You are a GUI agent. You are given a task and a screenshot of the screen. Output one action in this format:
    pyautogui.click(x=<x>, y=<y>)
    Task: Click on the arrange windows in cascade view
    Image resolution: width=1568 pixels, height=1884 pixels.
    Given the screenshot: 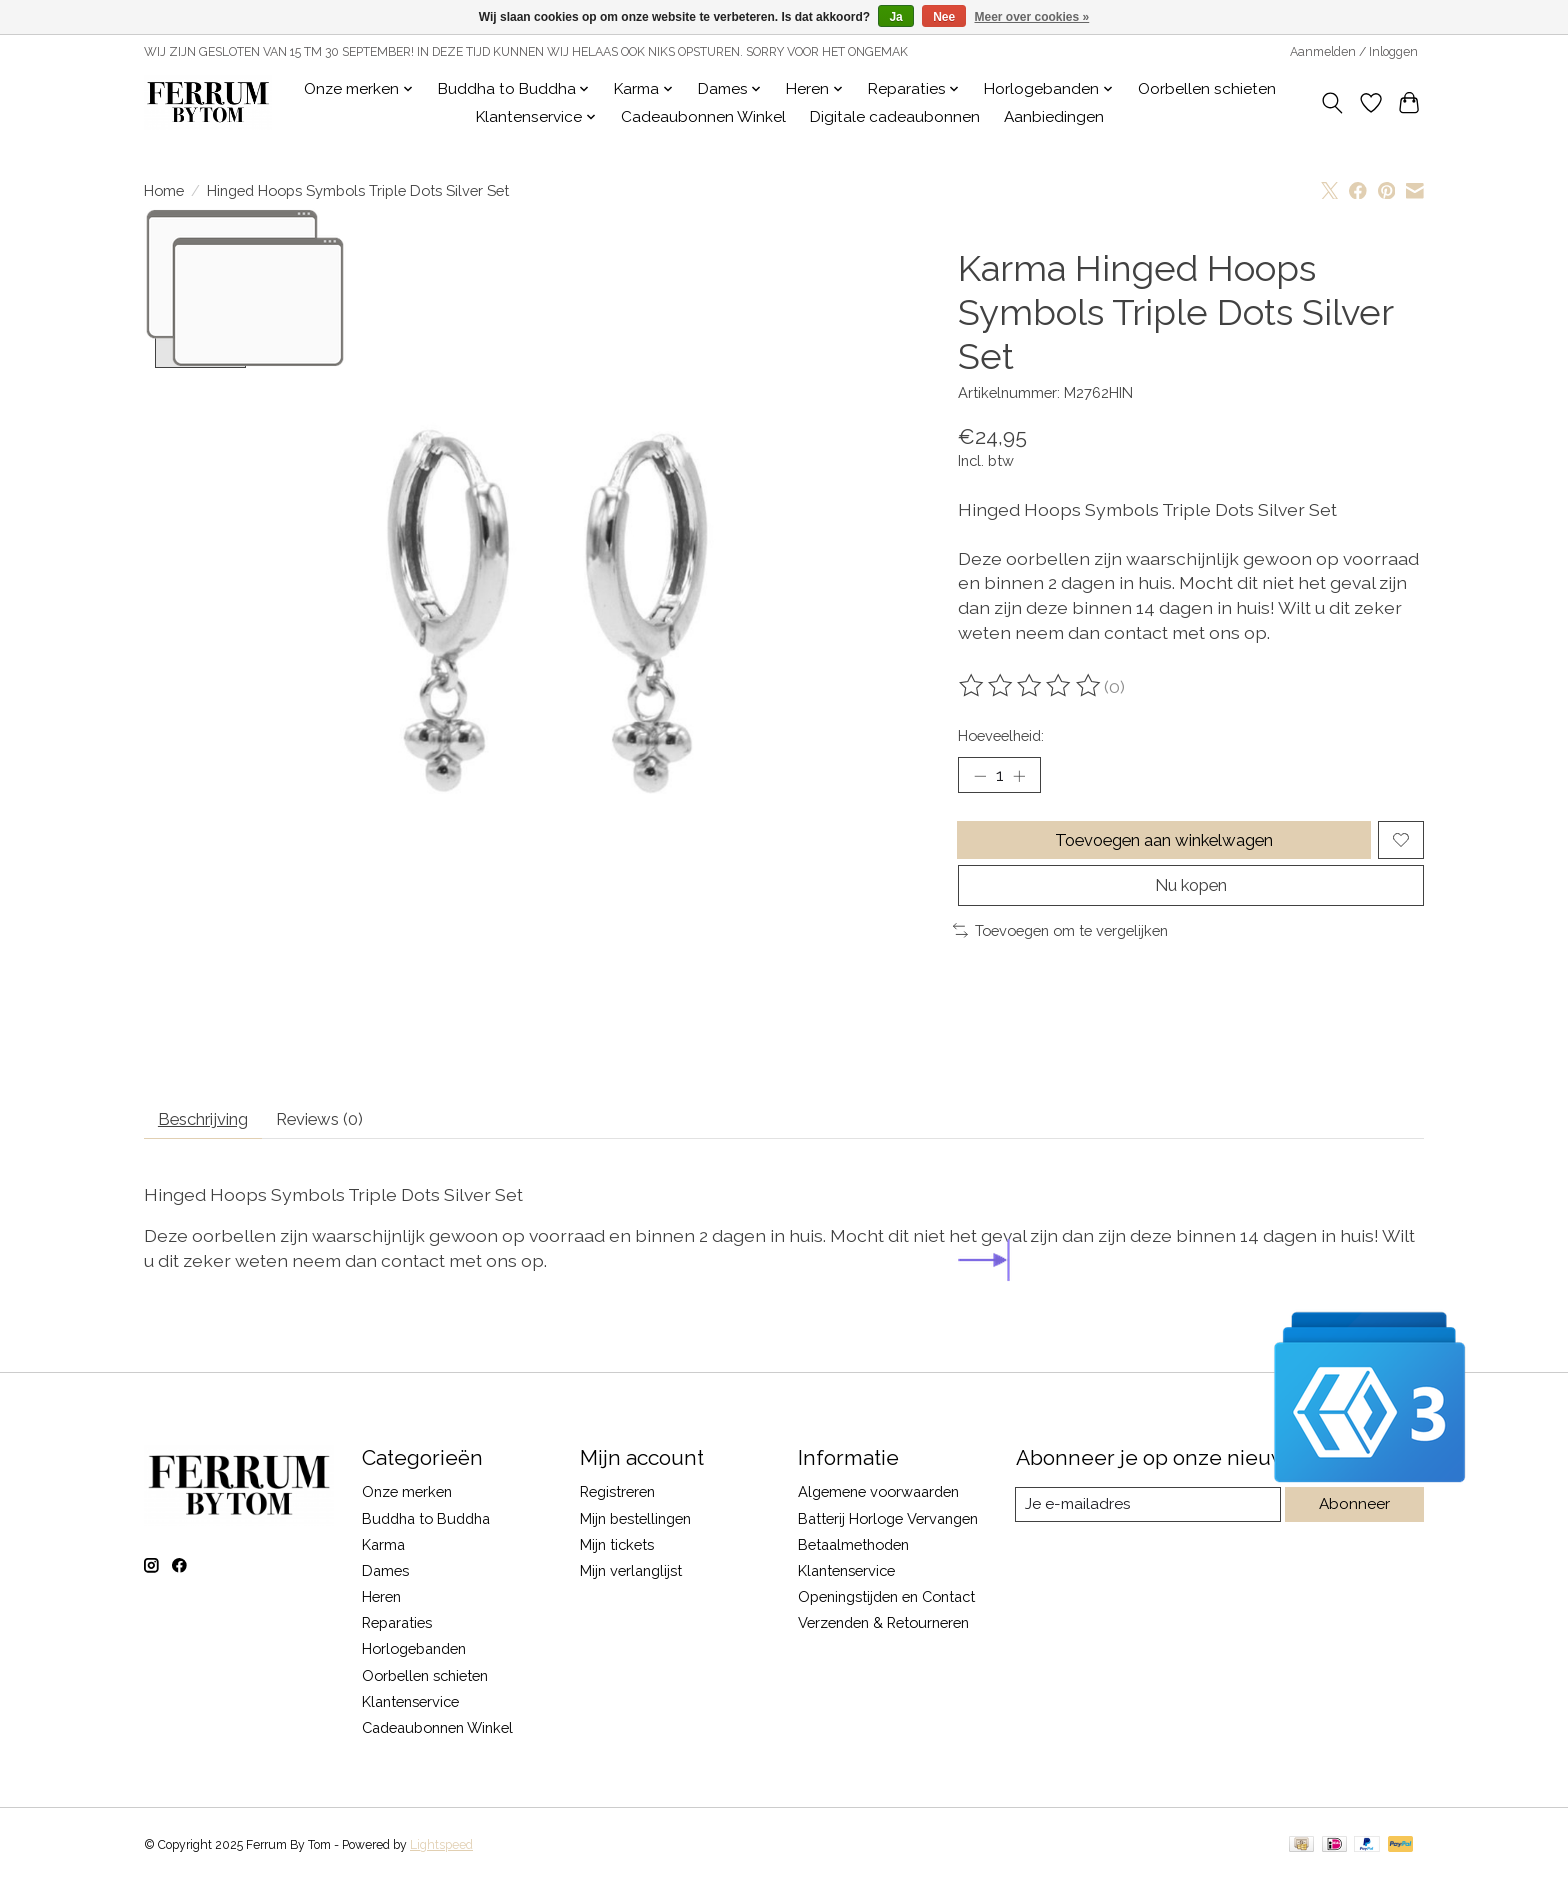 What is the action you would take?
    pyautogui.click(x=245, y=288)
    